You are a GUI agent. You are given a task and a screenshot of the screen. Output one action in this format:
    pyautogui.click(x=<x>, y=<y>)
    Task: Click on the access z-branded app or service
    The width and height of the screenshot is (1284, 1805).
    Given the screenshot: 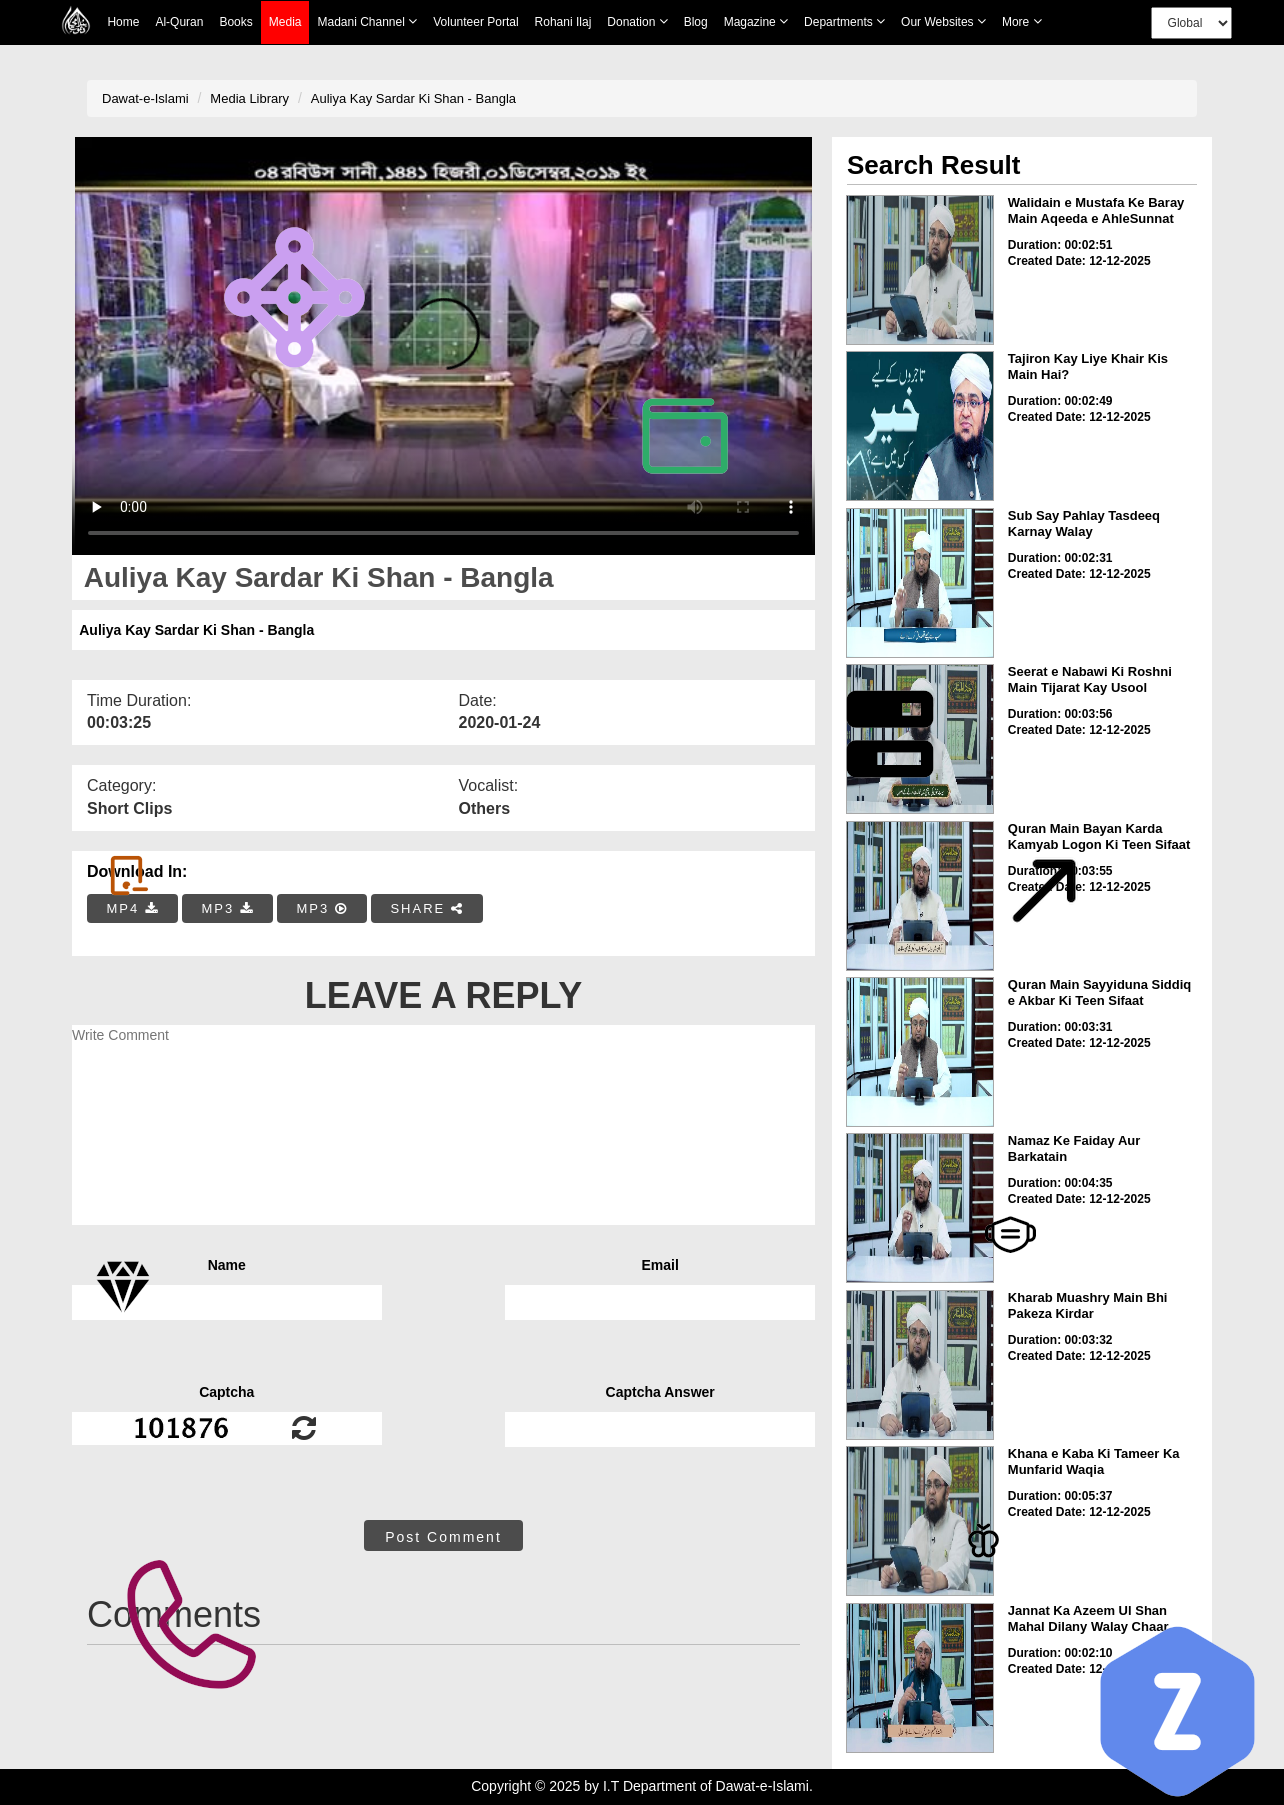 What is the action you would take?
    pyautogui.click(x=1177, y=1711)
    